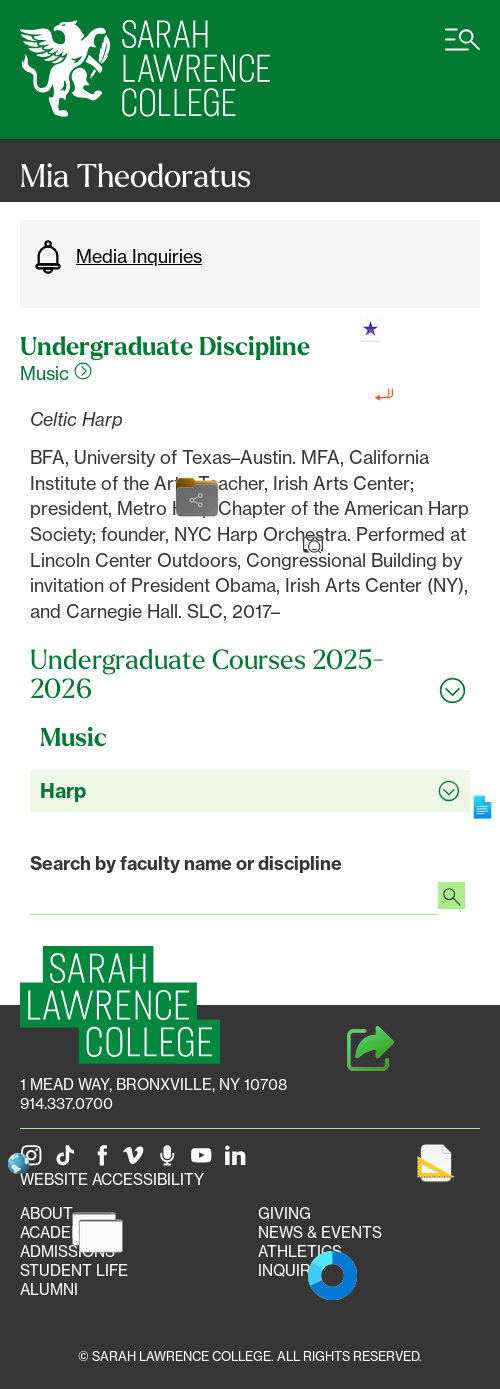  What do you see at coordinates (369, 1048) in the screenshot?
I see `share this item with others` at bounding box center [369, 1048].